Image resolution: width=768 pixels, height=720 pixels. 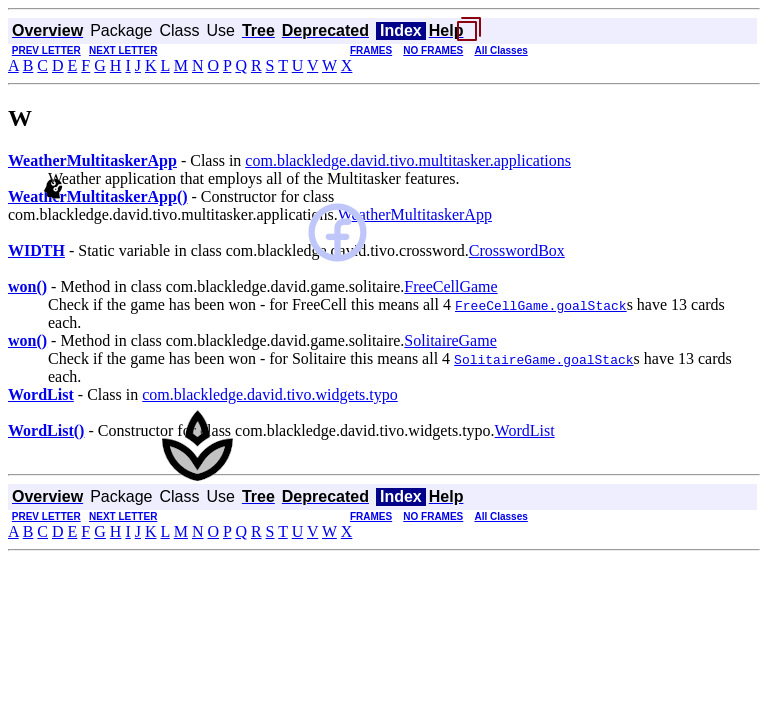 What do you see at coordinates (469, 29) in the screenshot?
I see `copy to clipboard` at bounding box center [469, 29].